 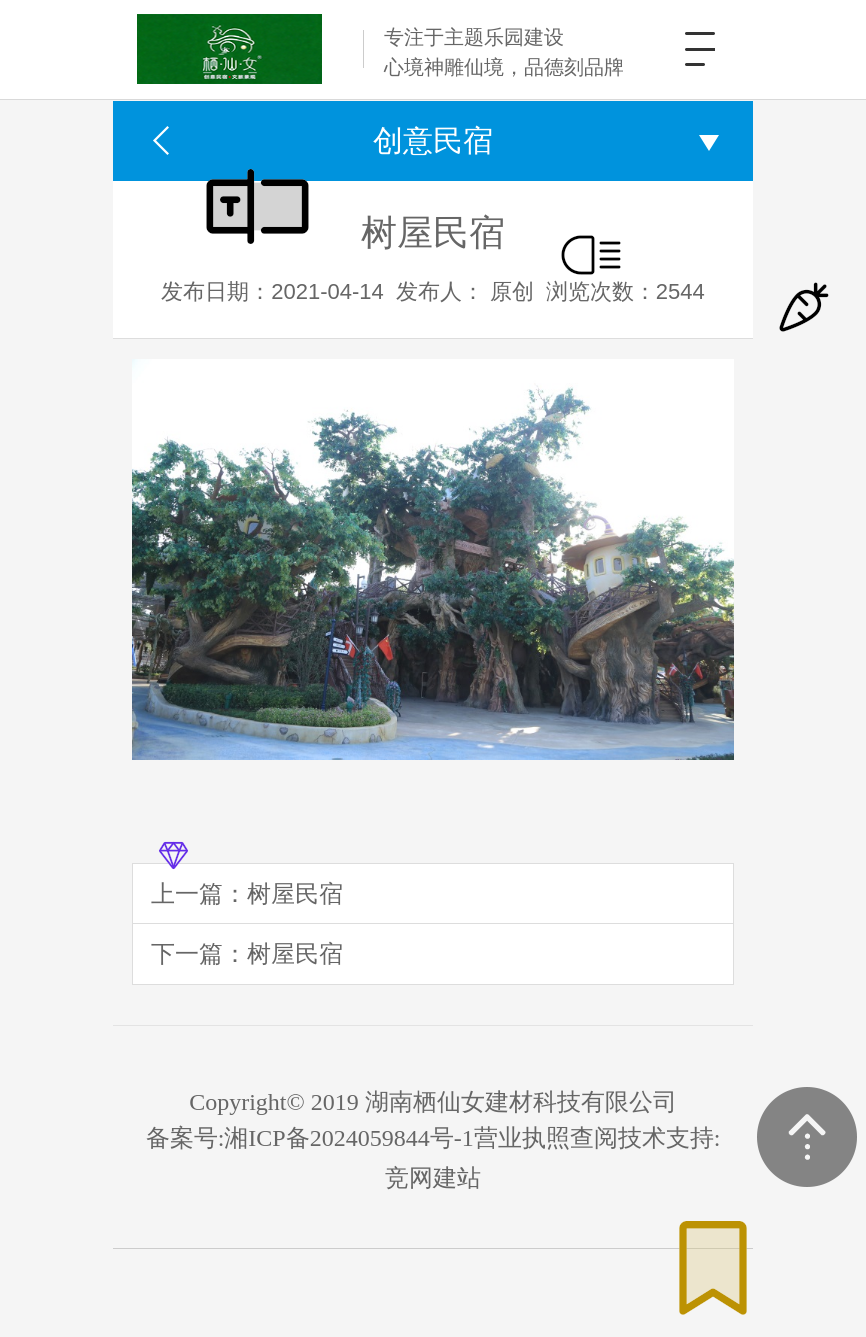 What do you see at coordinates (173, 855) in the screenshot?
I see `indicates premium or pro membership status` at bounding box center [173, 855].